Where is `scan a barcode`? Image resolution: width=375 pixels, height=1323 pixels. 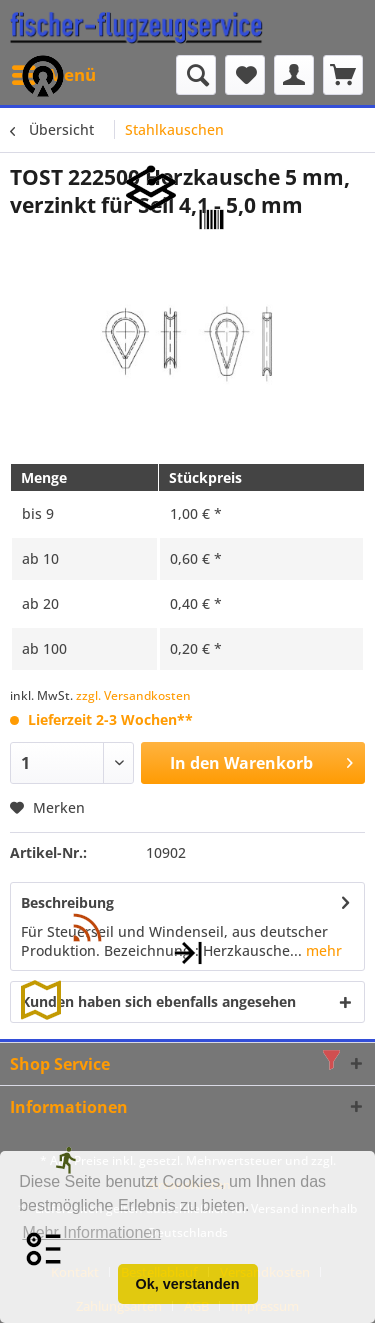
scan a barcode is located at coordinates (211, 219).